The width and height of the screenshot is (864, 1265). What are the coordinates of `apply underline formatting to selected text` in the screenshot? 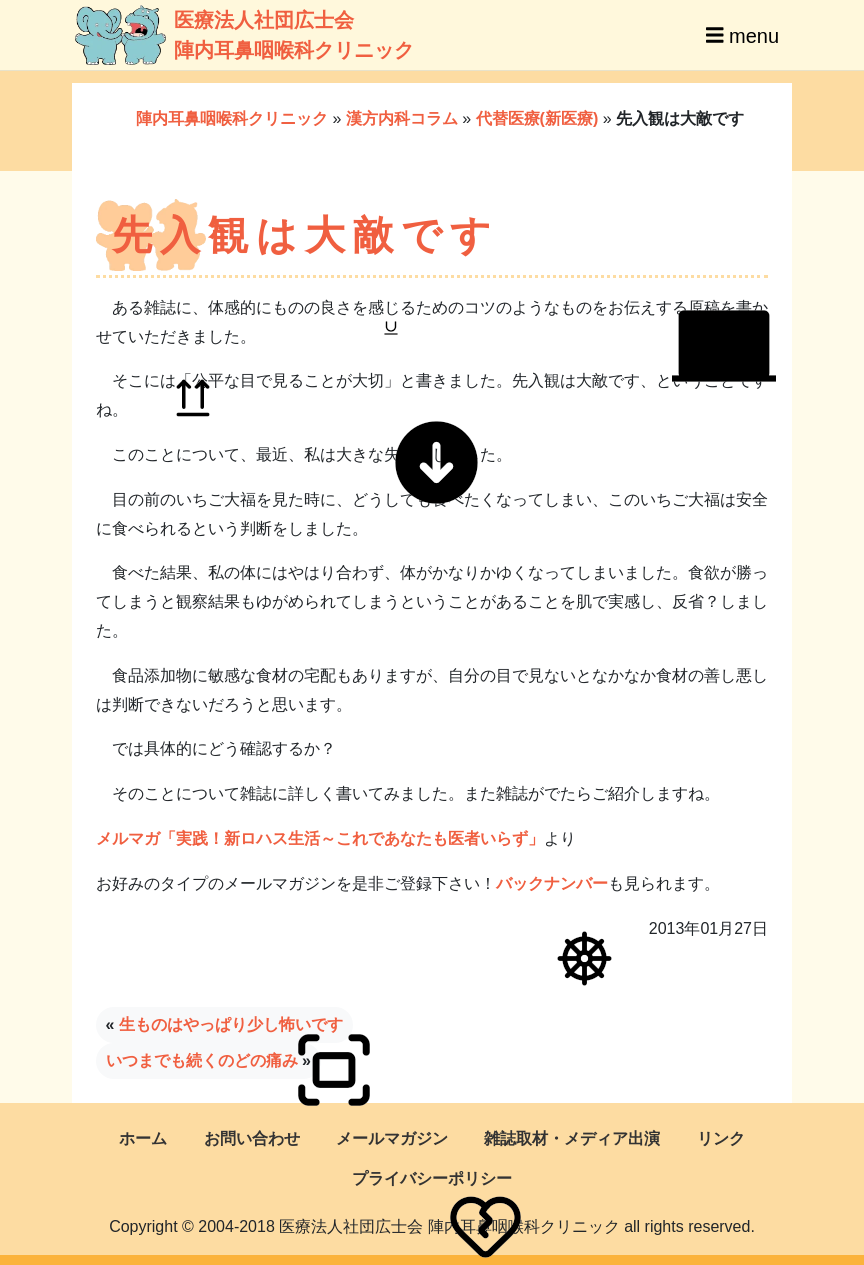 It's located at (391, 328).